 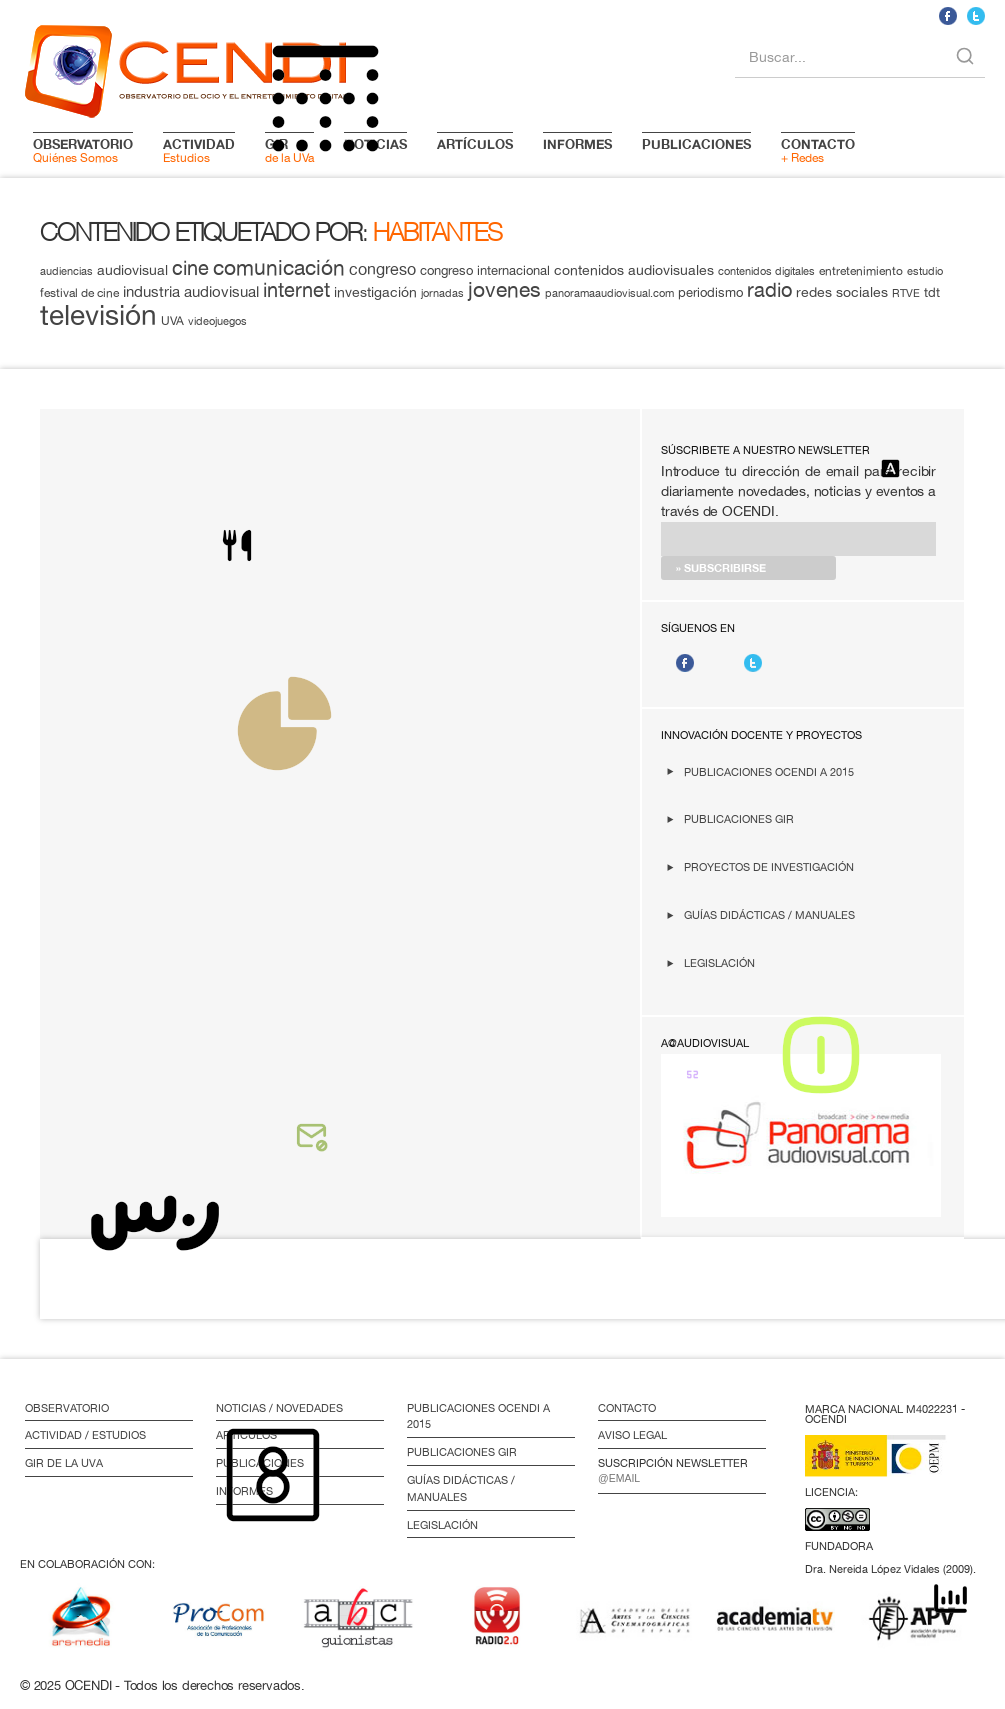 What do you see at coordinates (890, 468) in the screenshot?
I see `download or install a new font` at bounding box center [890, 468].